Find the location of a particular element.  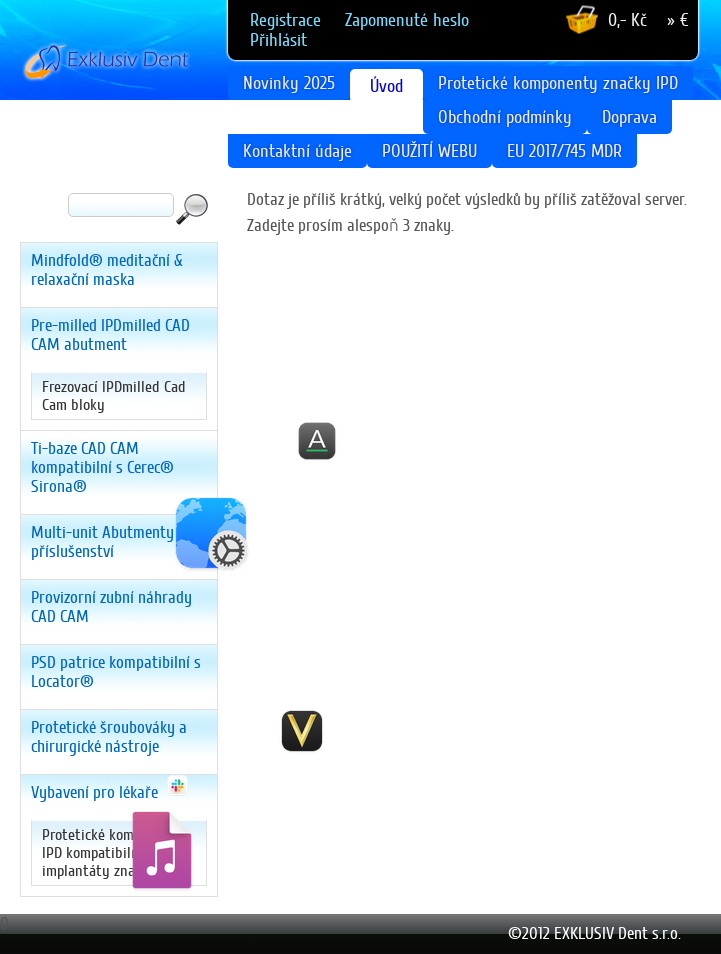

launch Civilization V game is located at coordinates (302, 731).